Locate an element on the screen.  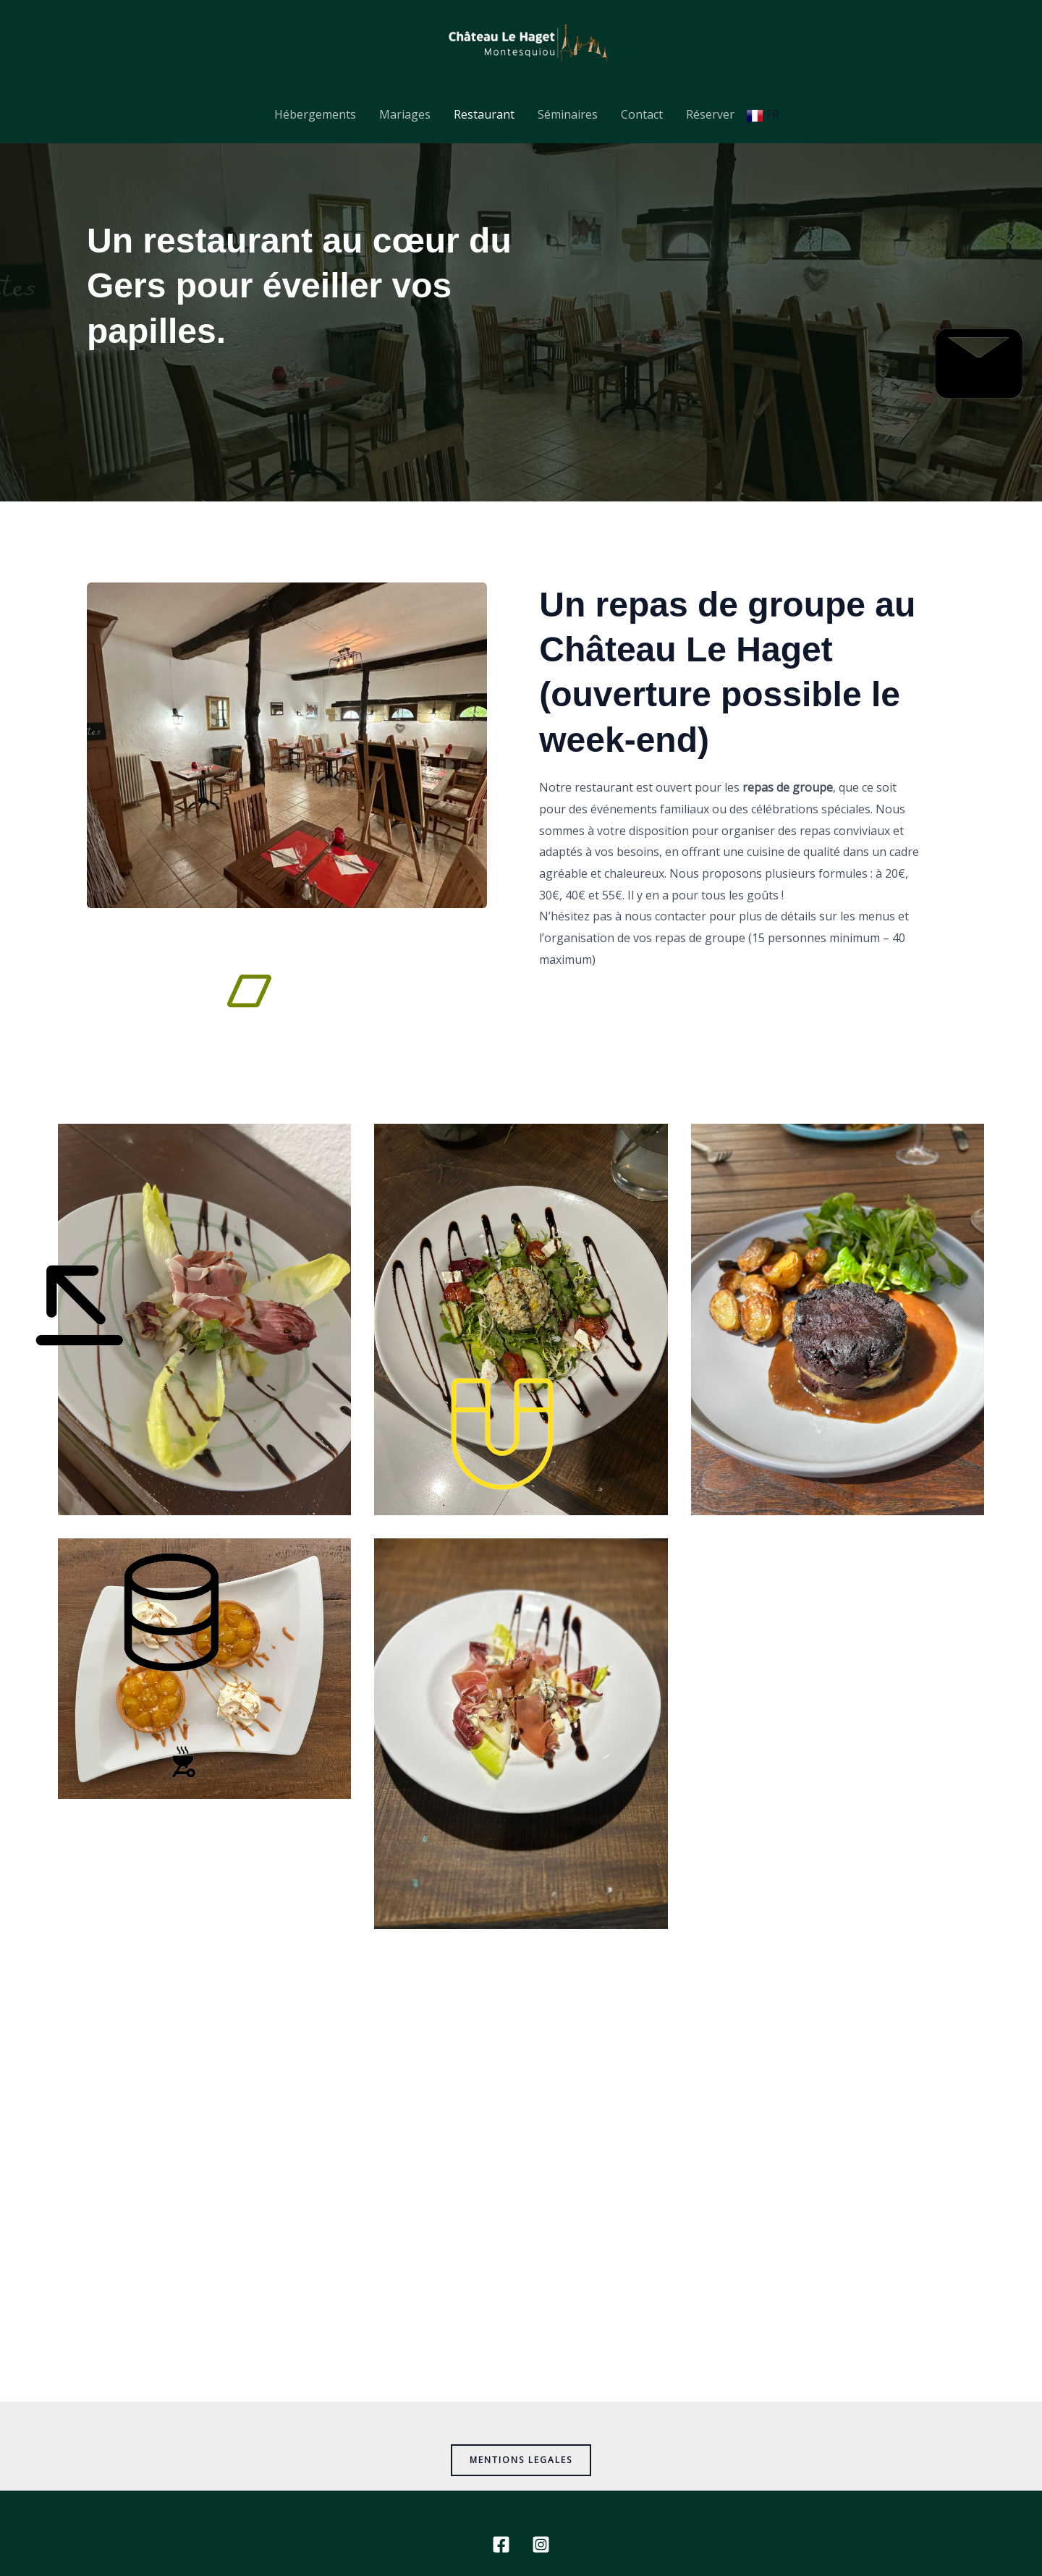
open your email inbox is located at coordinates (978, 363).